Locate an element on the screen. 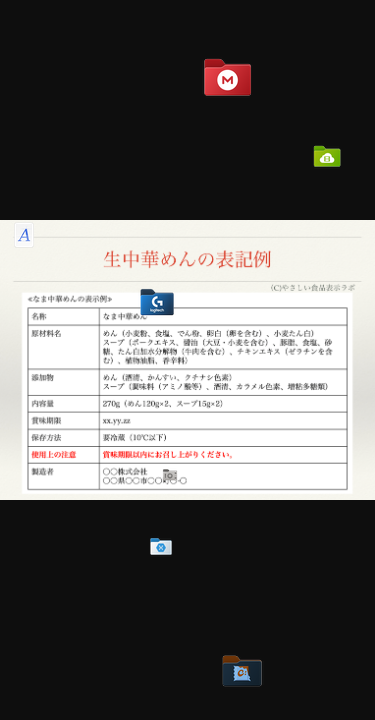  open Xamarin project files folder is located at coordinates (161, 547).